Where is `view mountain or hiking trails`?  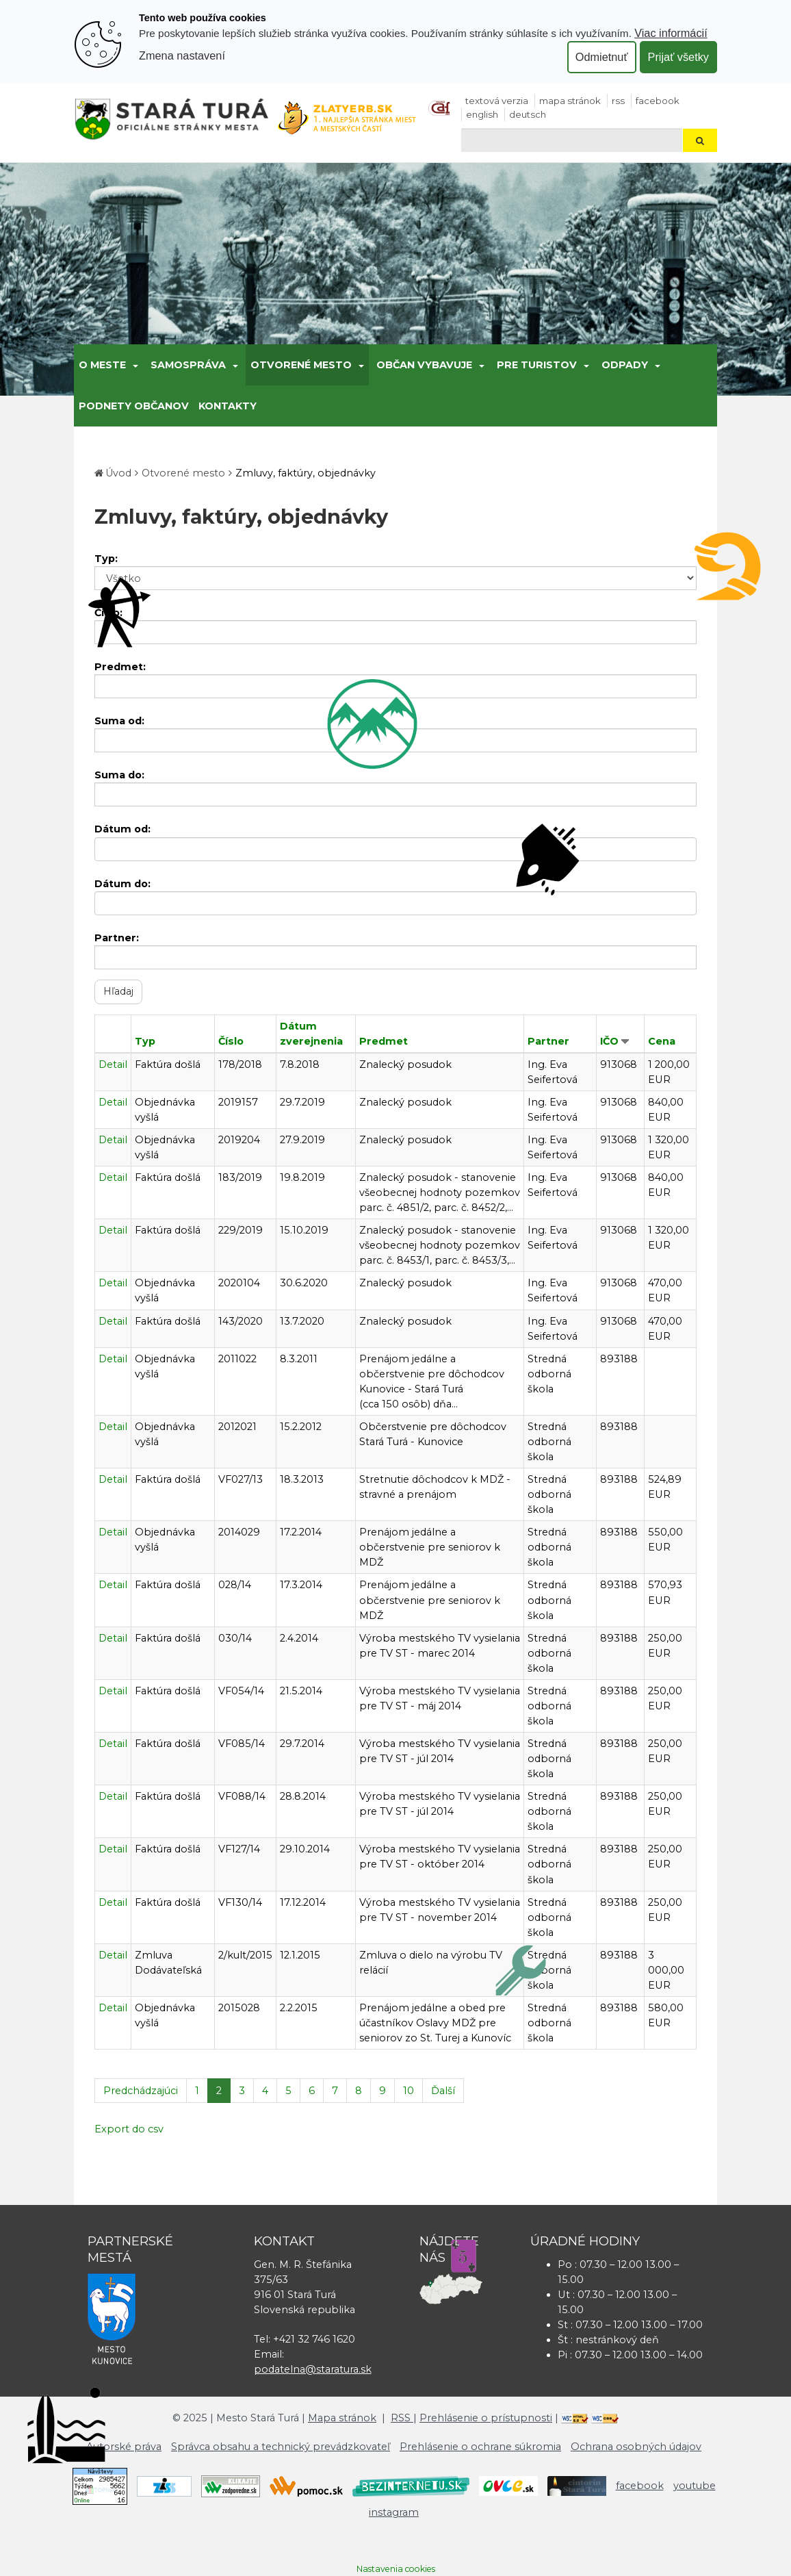
view mountain or hiking trails is located at coordinates (372, 724).